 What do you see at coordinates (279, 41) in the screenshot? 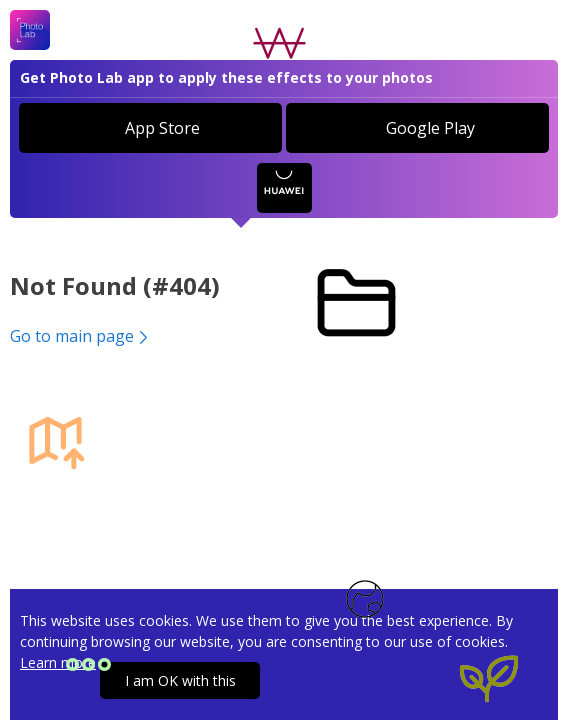
I see `indicates south korean won currency` at bounding box center [279, 41].